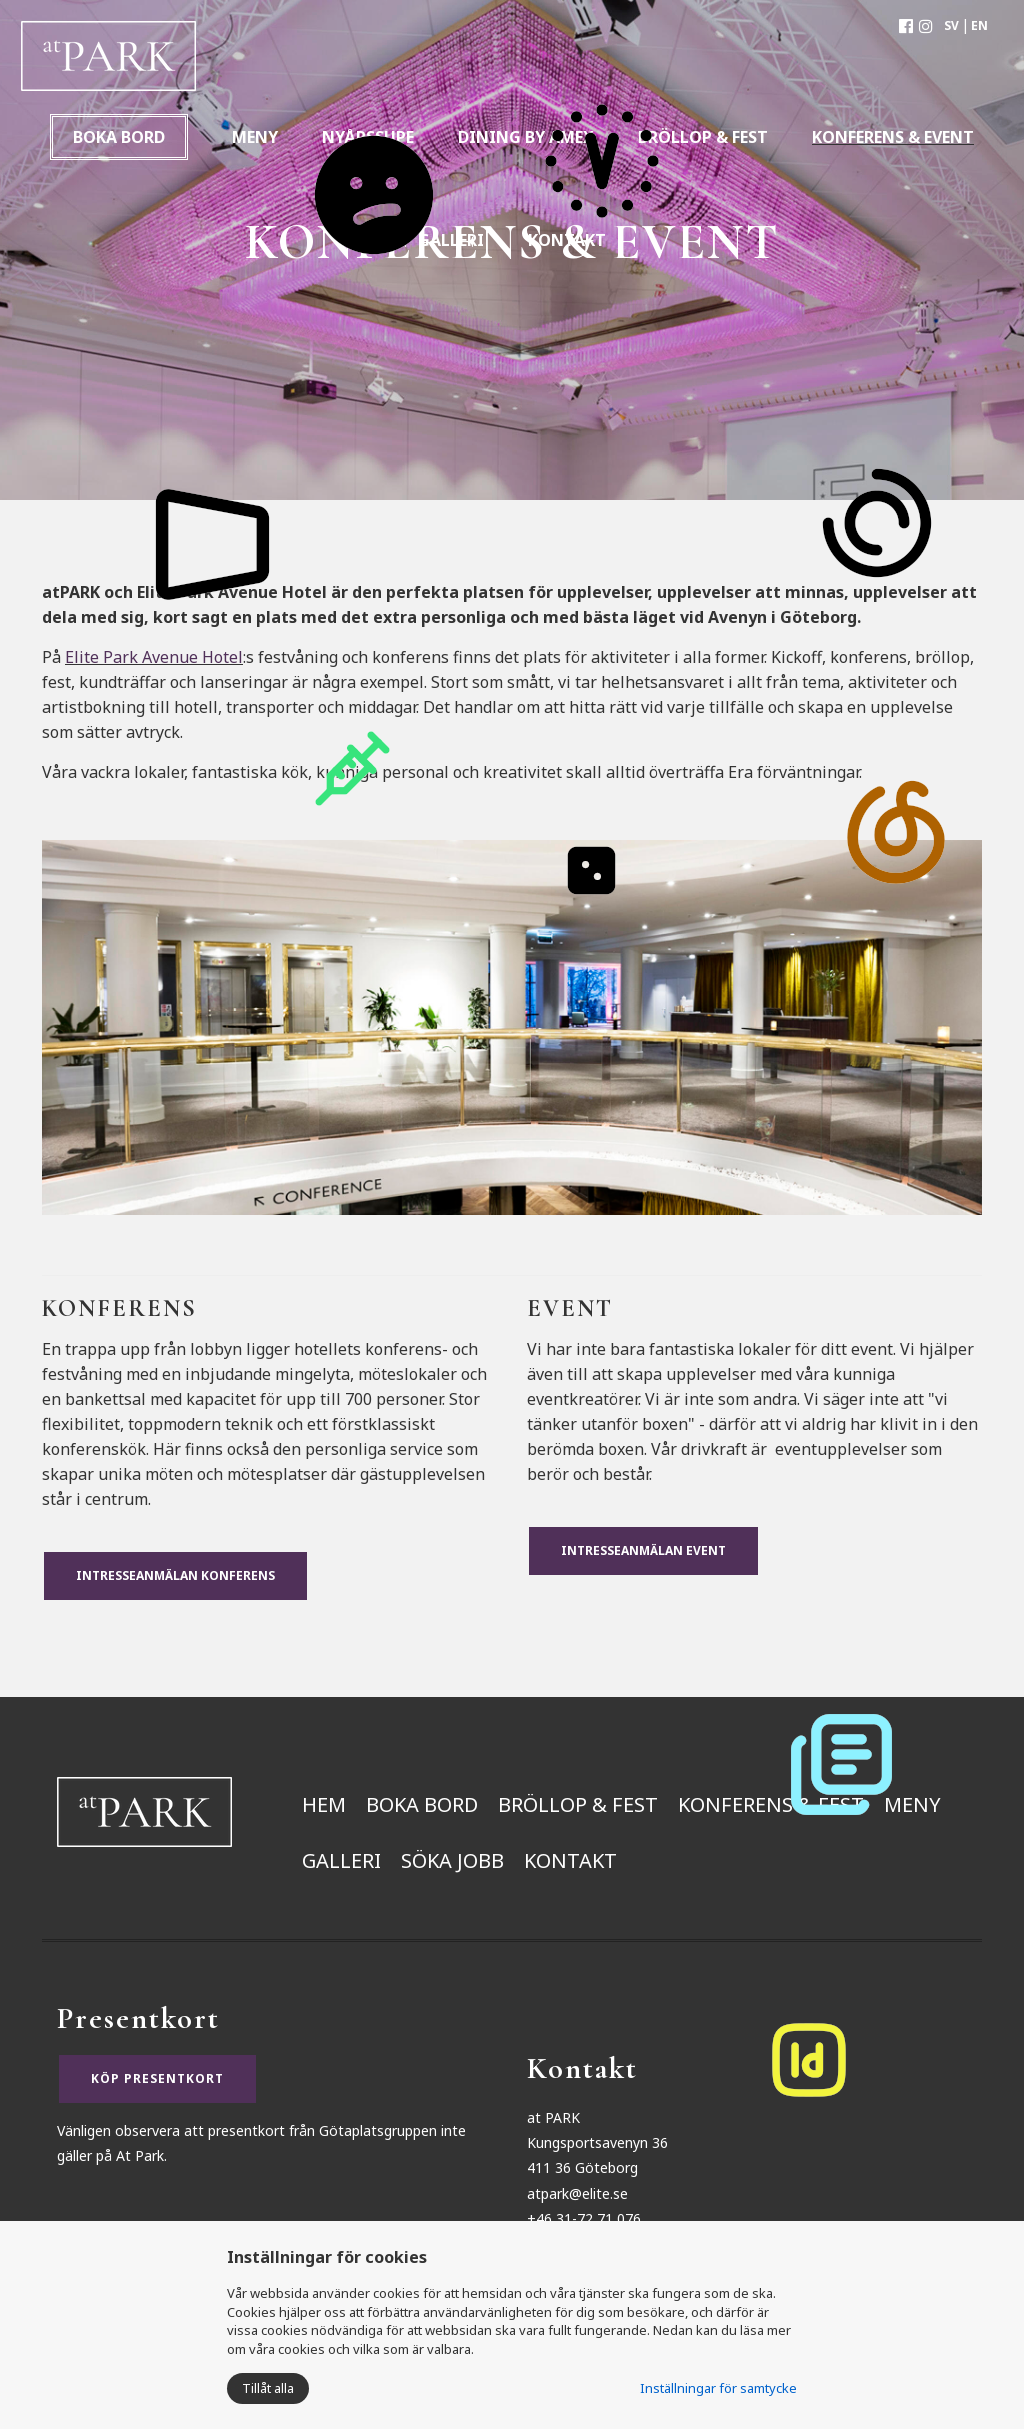  Describe the element at coordinates (374, 195) in the screenshot. I see `indicates a confused or uncertain state` at that location.